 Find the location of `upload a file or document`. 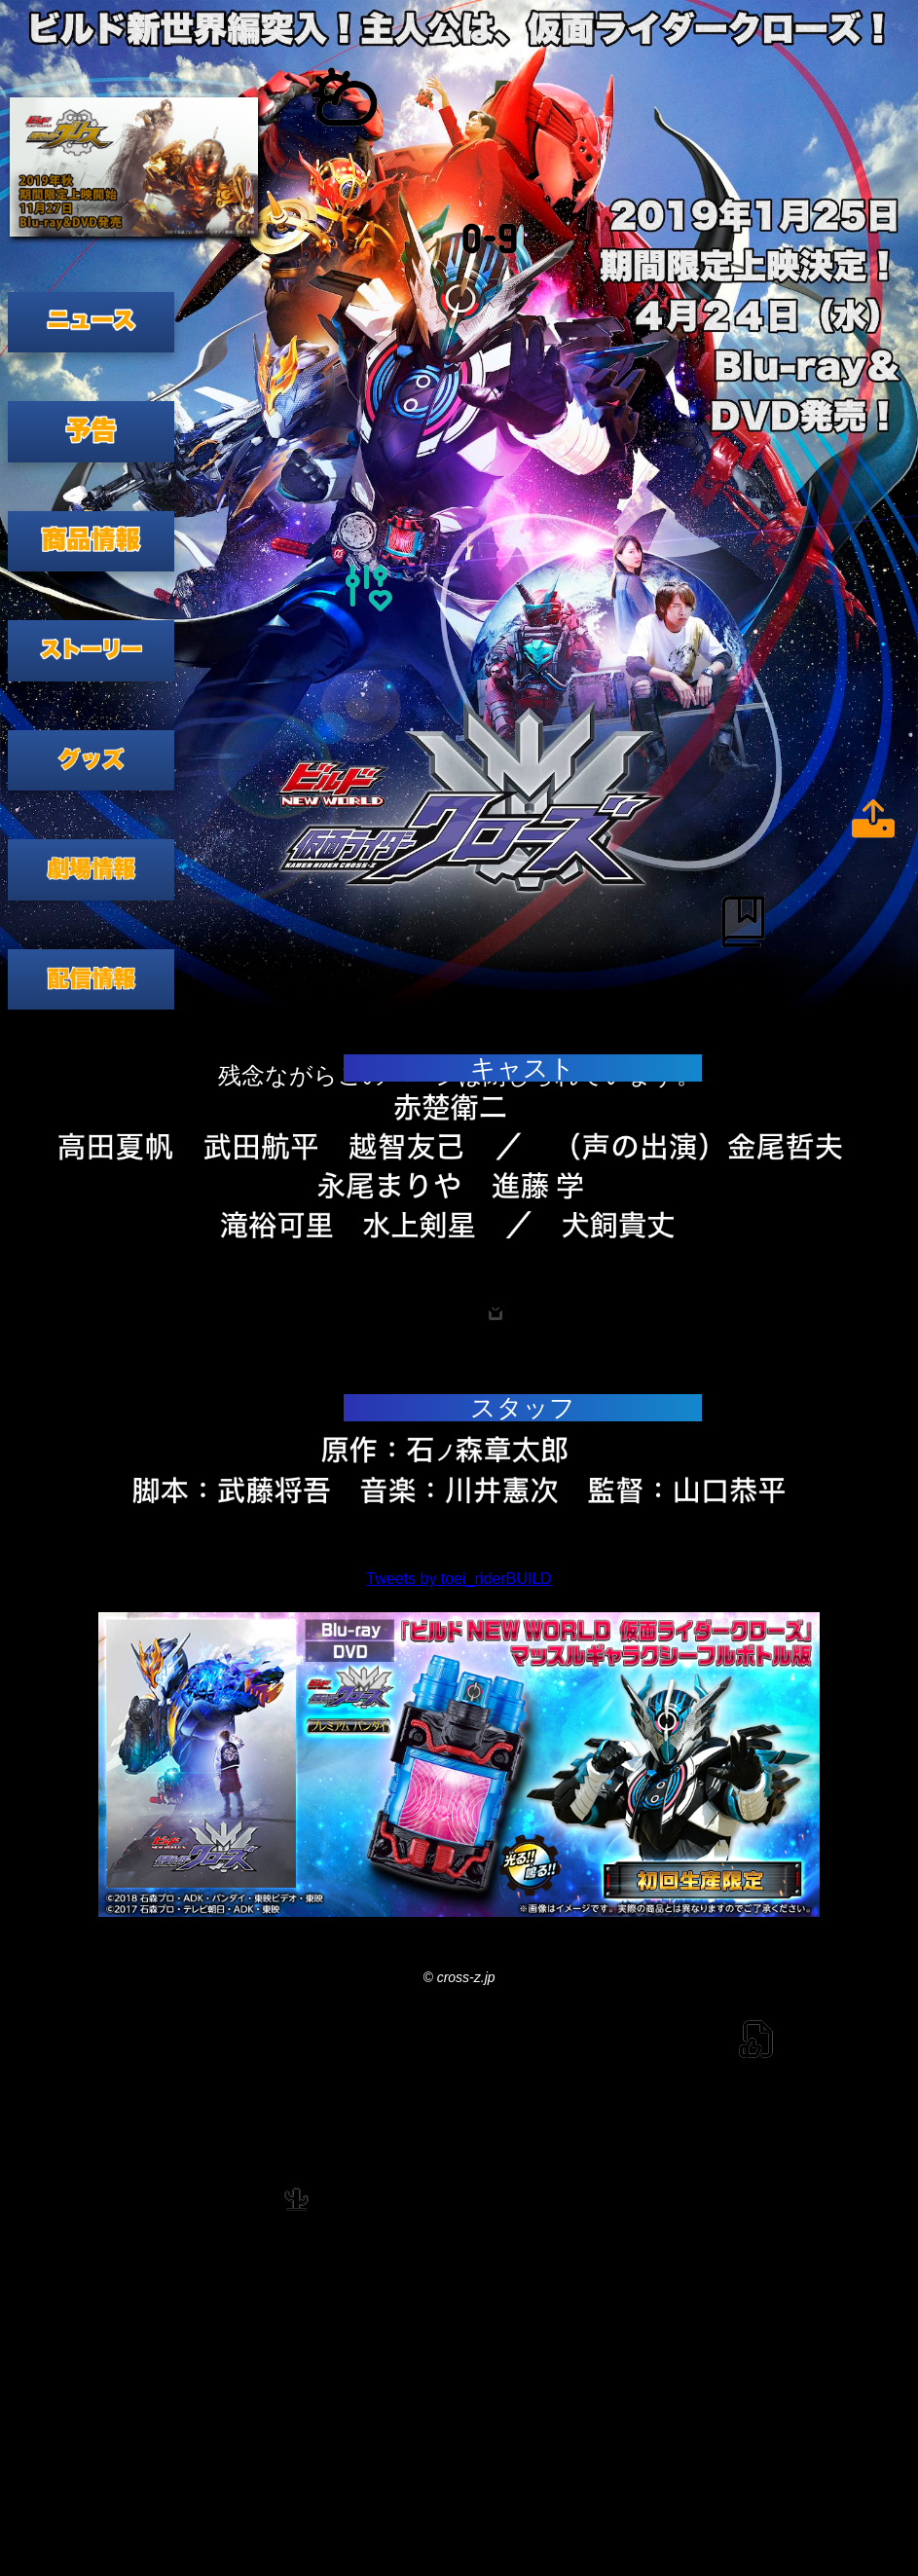

upload a file or document is located at coordinates (873, 821).